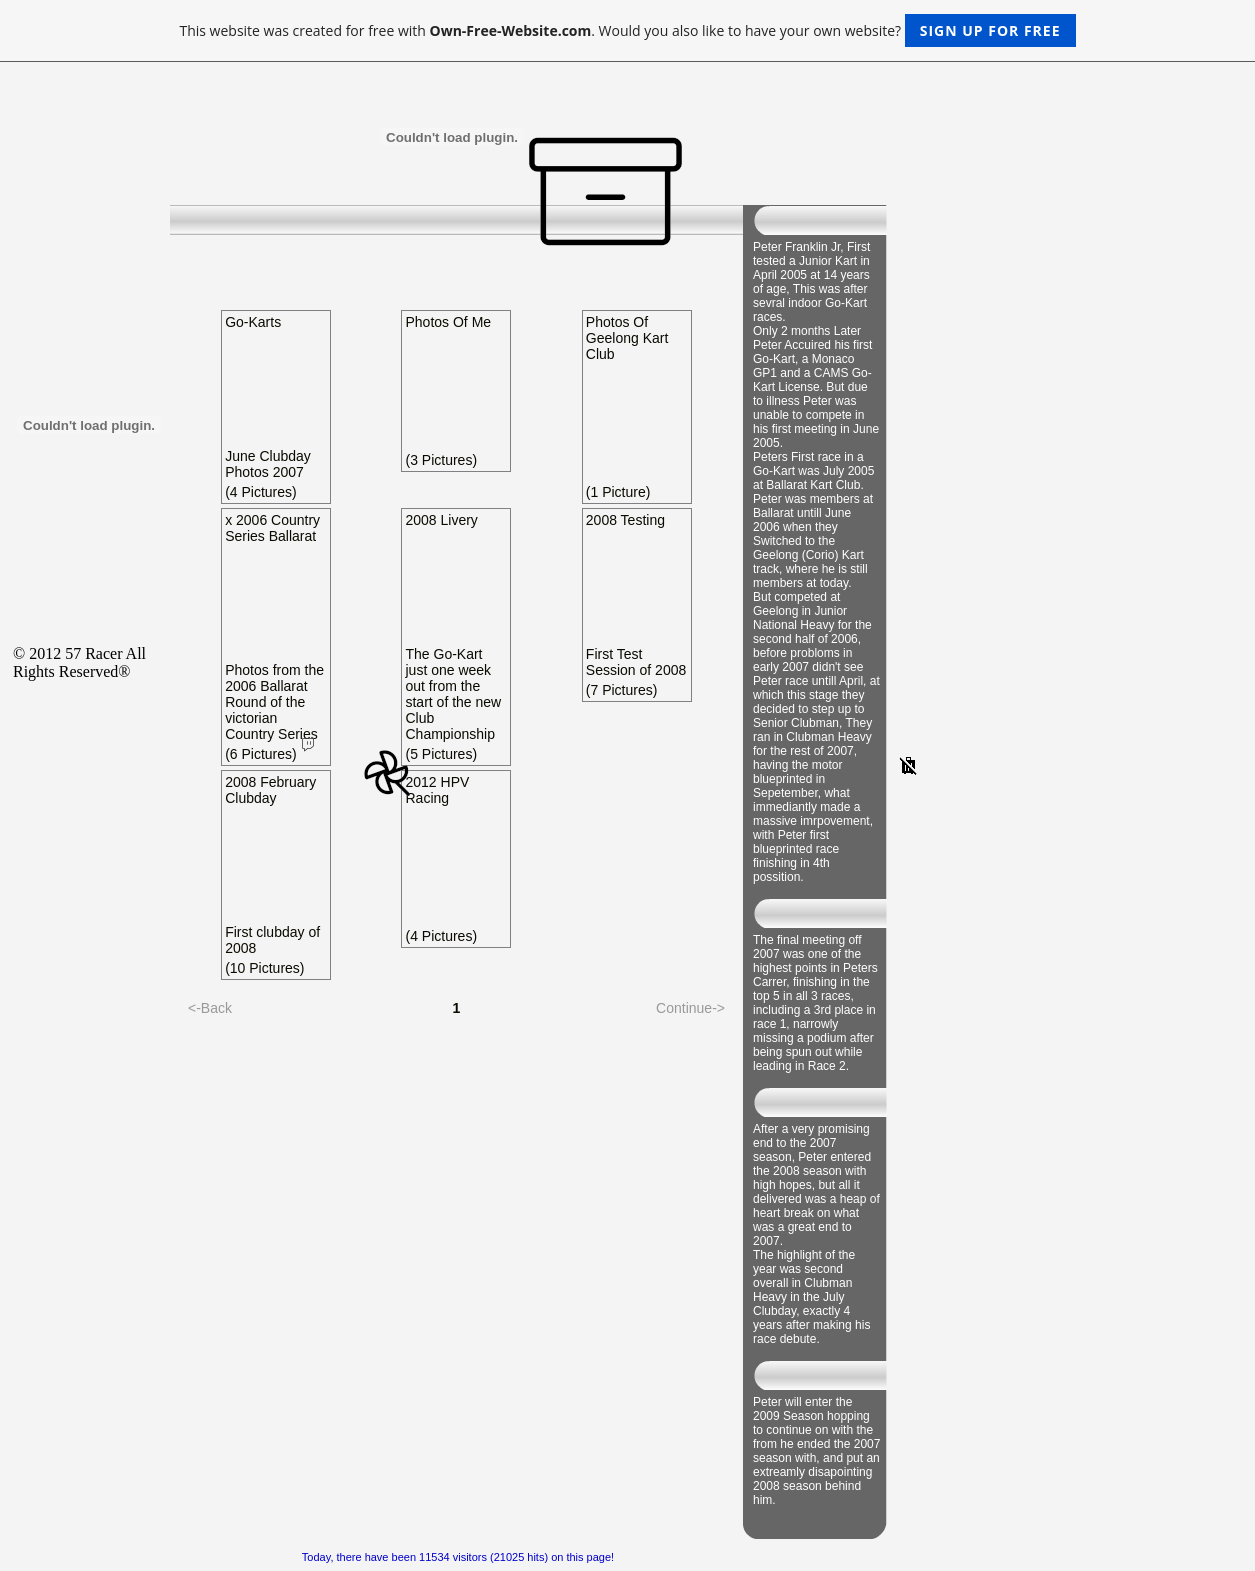 Image resolution: width=1255 pixels, height=1571 pixels. I want to click on archive an item or conversation, so click(605, 191).